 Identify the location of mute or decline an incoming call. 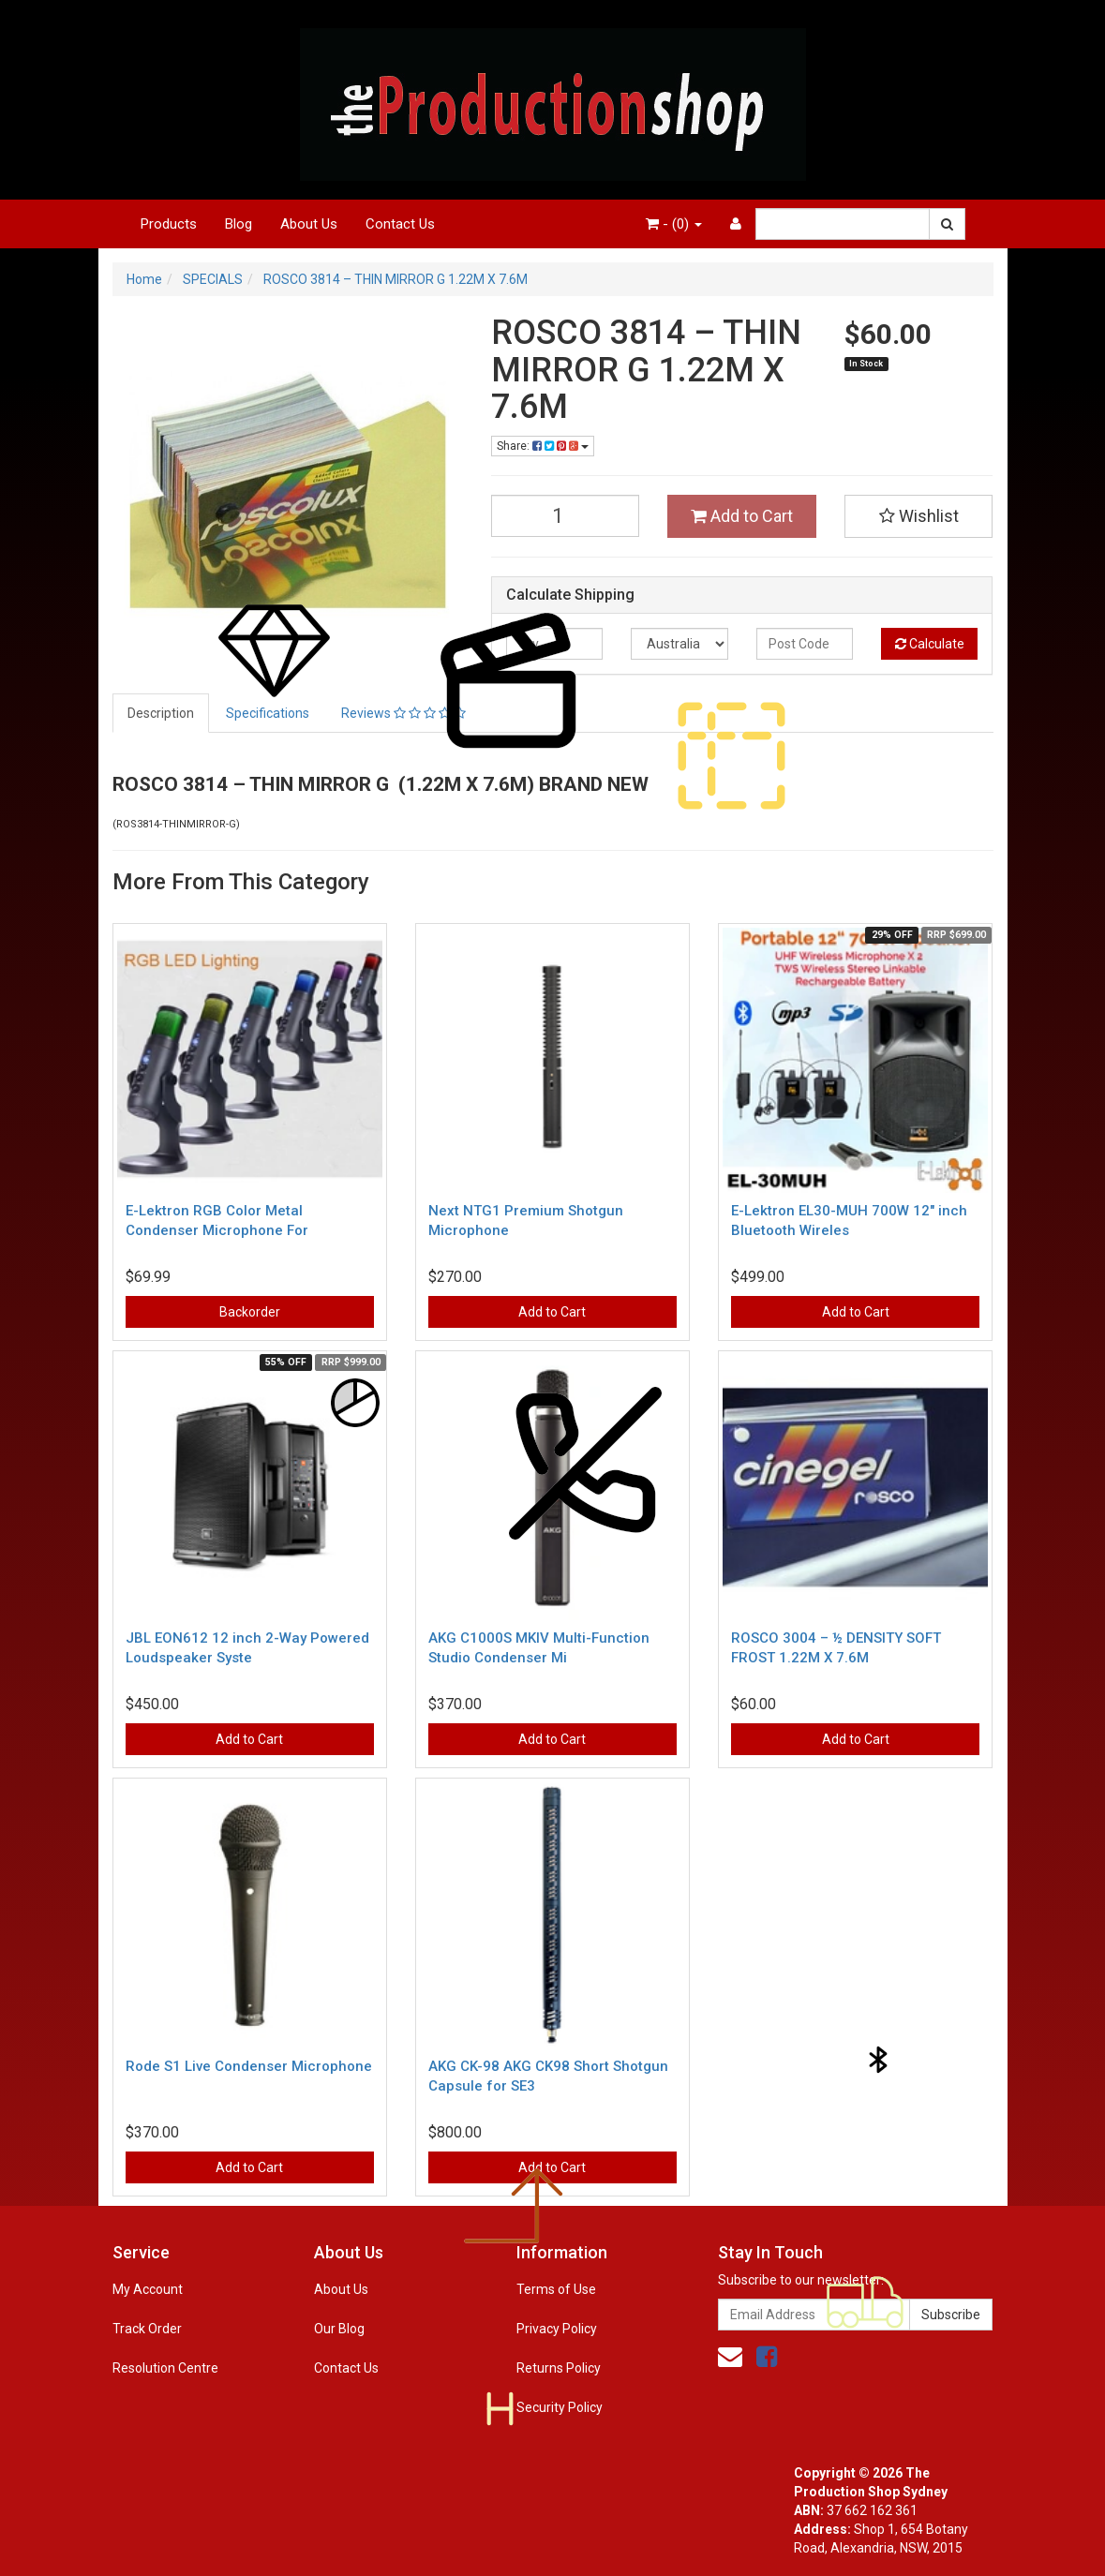
(585, 1463).